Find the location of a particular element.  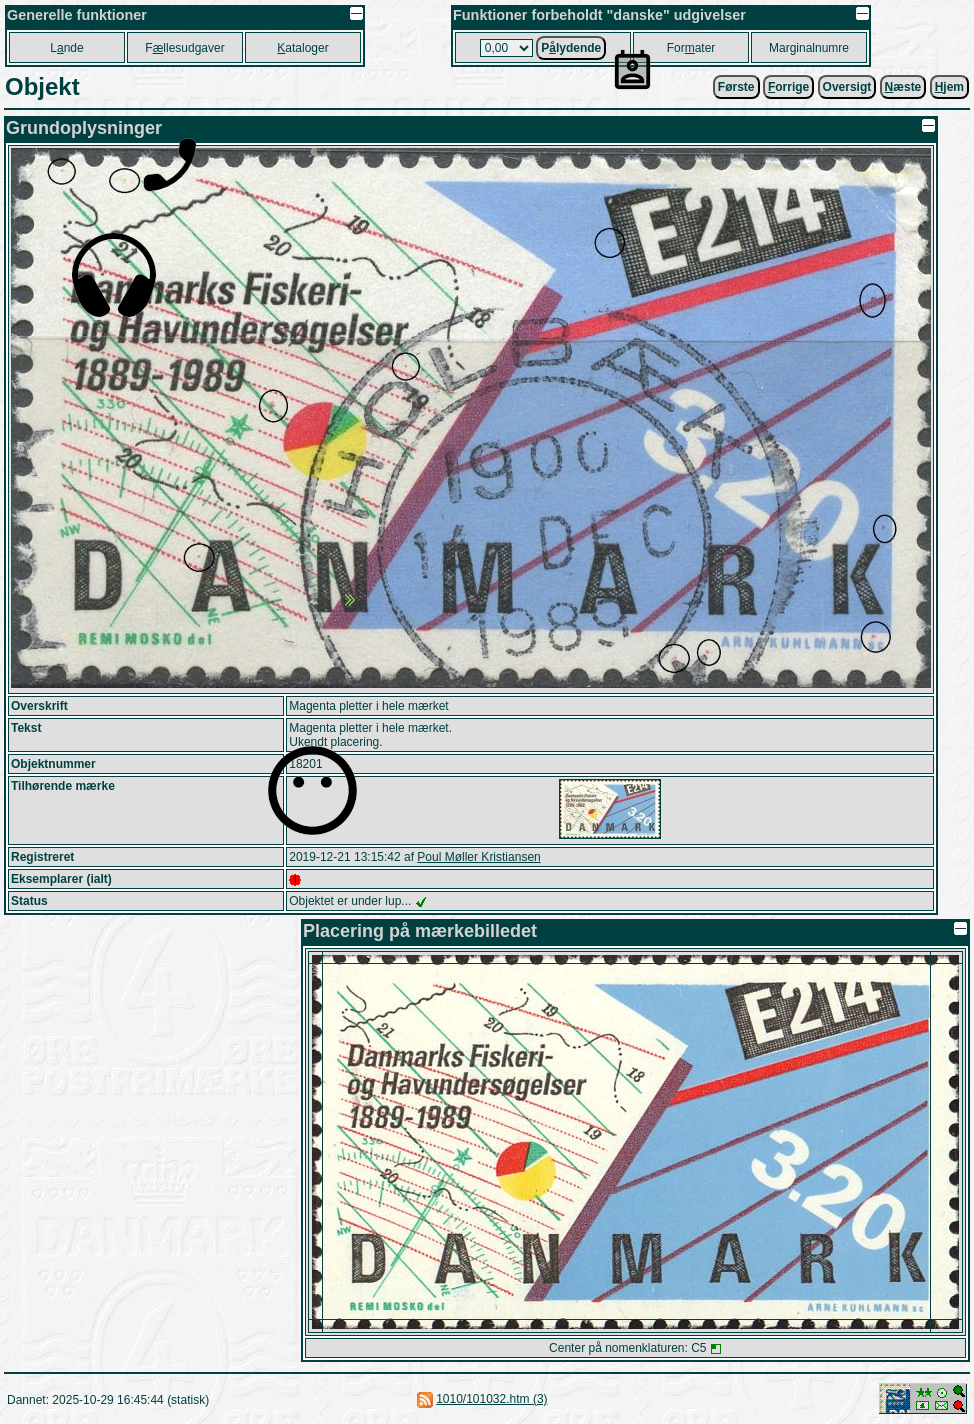

make a phone call is located at coordinates (170, 165).